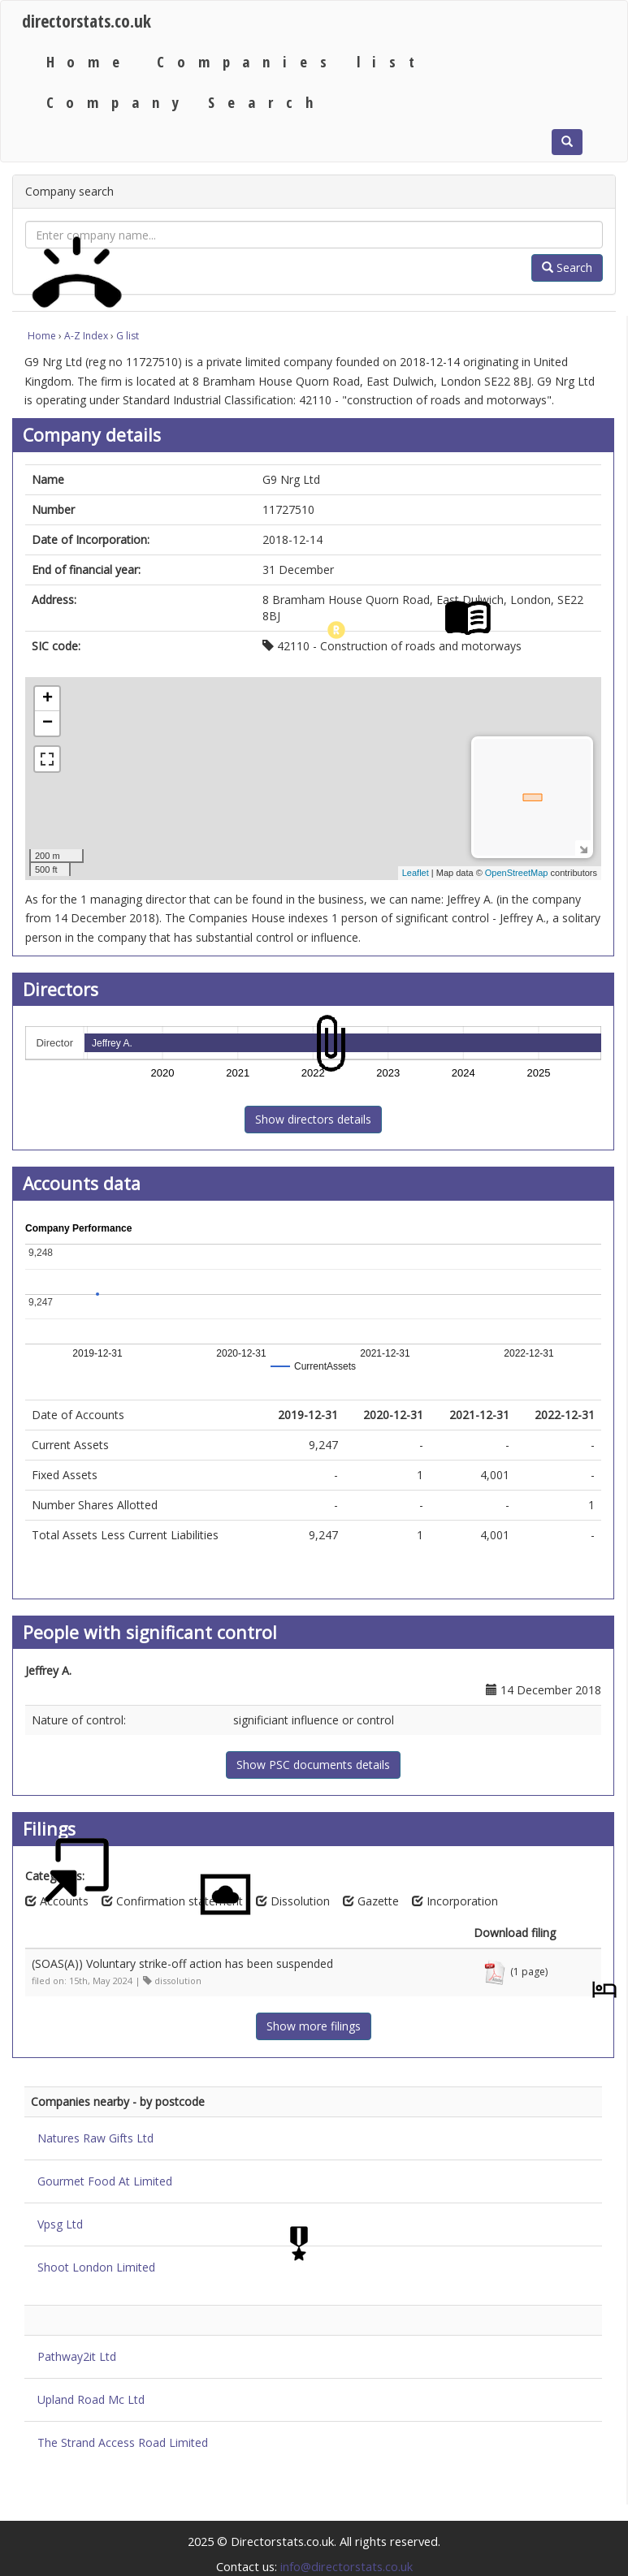 This screenshot has width=628, height=2576. What do you see at coordinates (604, 1989) in the screenshot?
I see `find nearby hotels or lodging` at bounding box center [604, 1989].